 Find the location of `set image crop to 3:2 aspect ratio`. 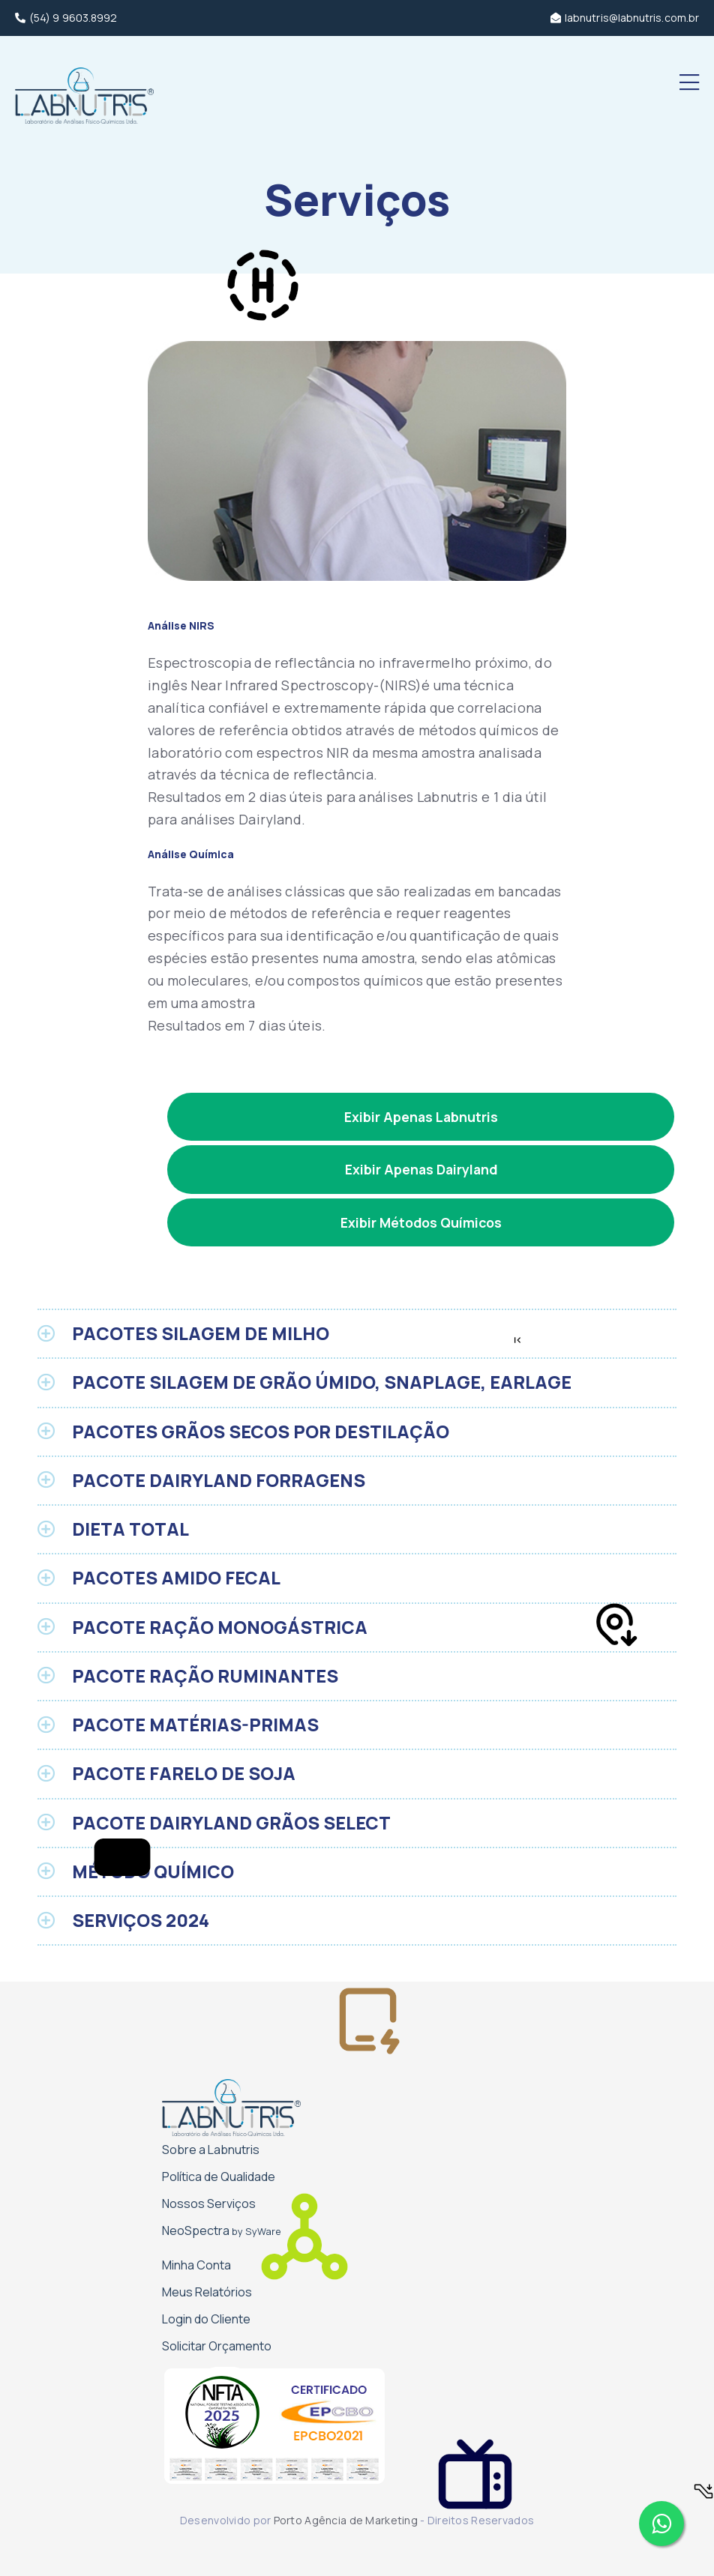

set image crop to 3:2 aspect ratio is located at coordinates (122, 1857).